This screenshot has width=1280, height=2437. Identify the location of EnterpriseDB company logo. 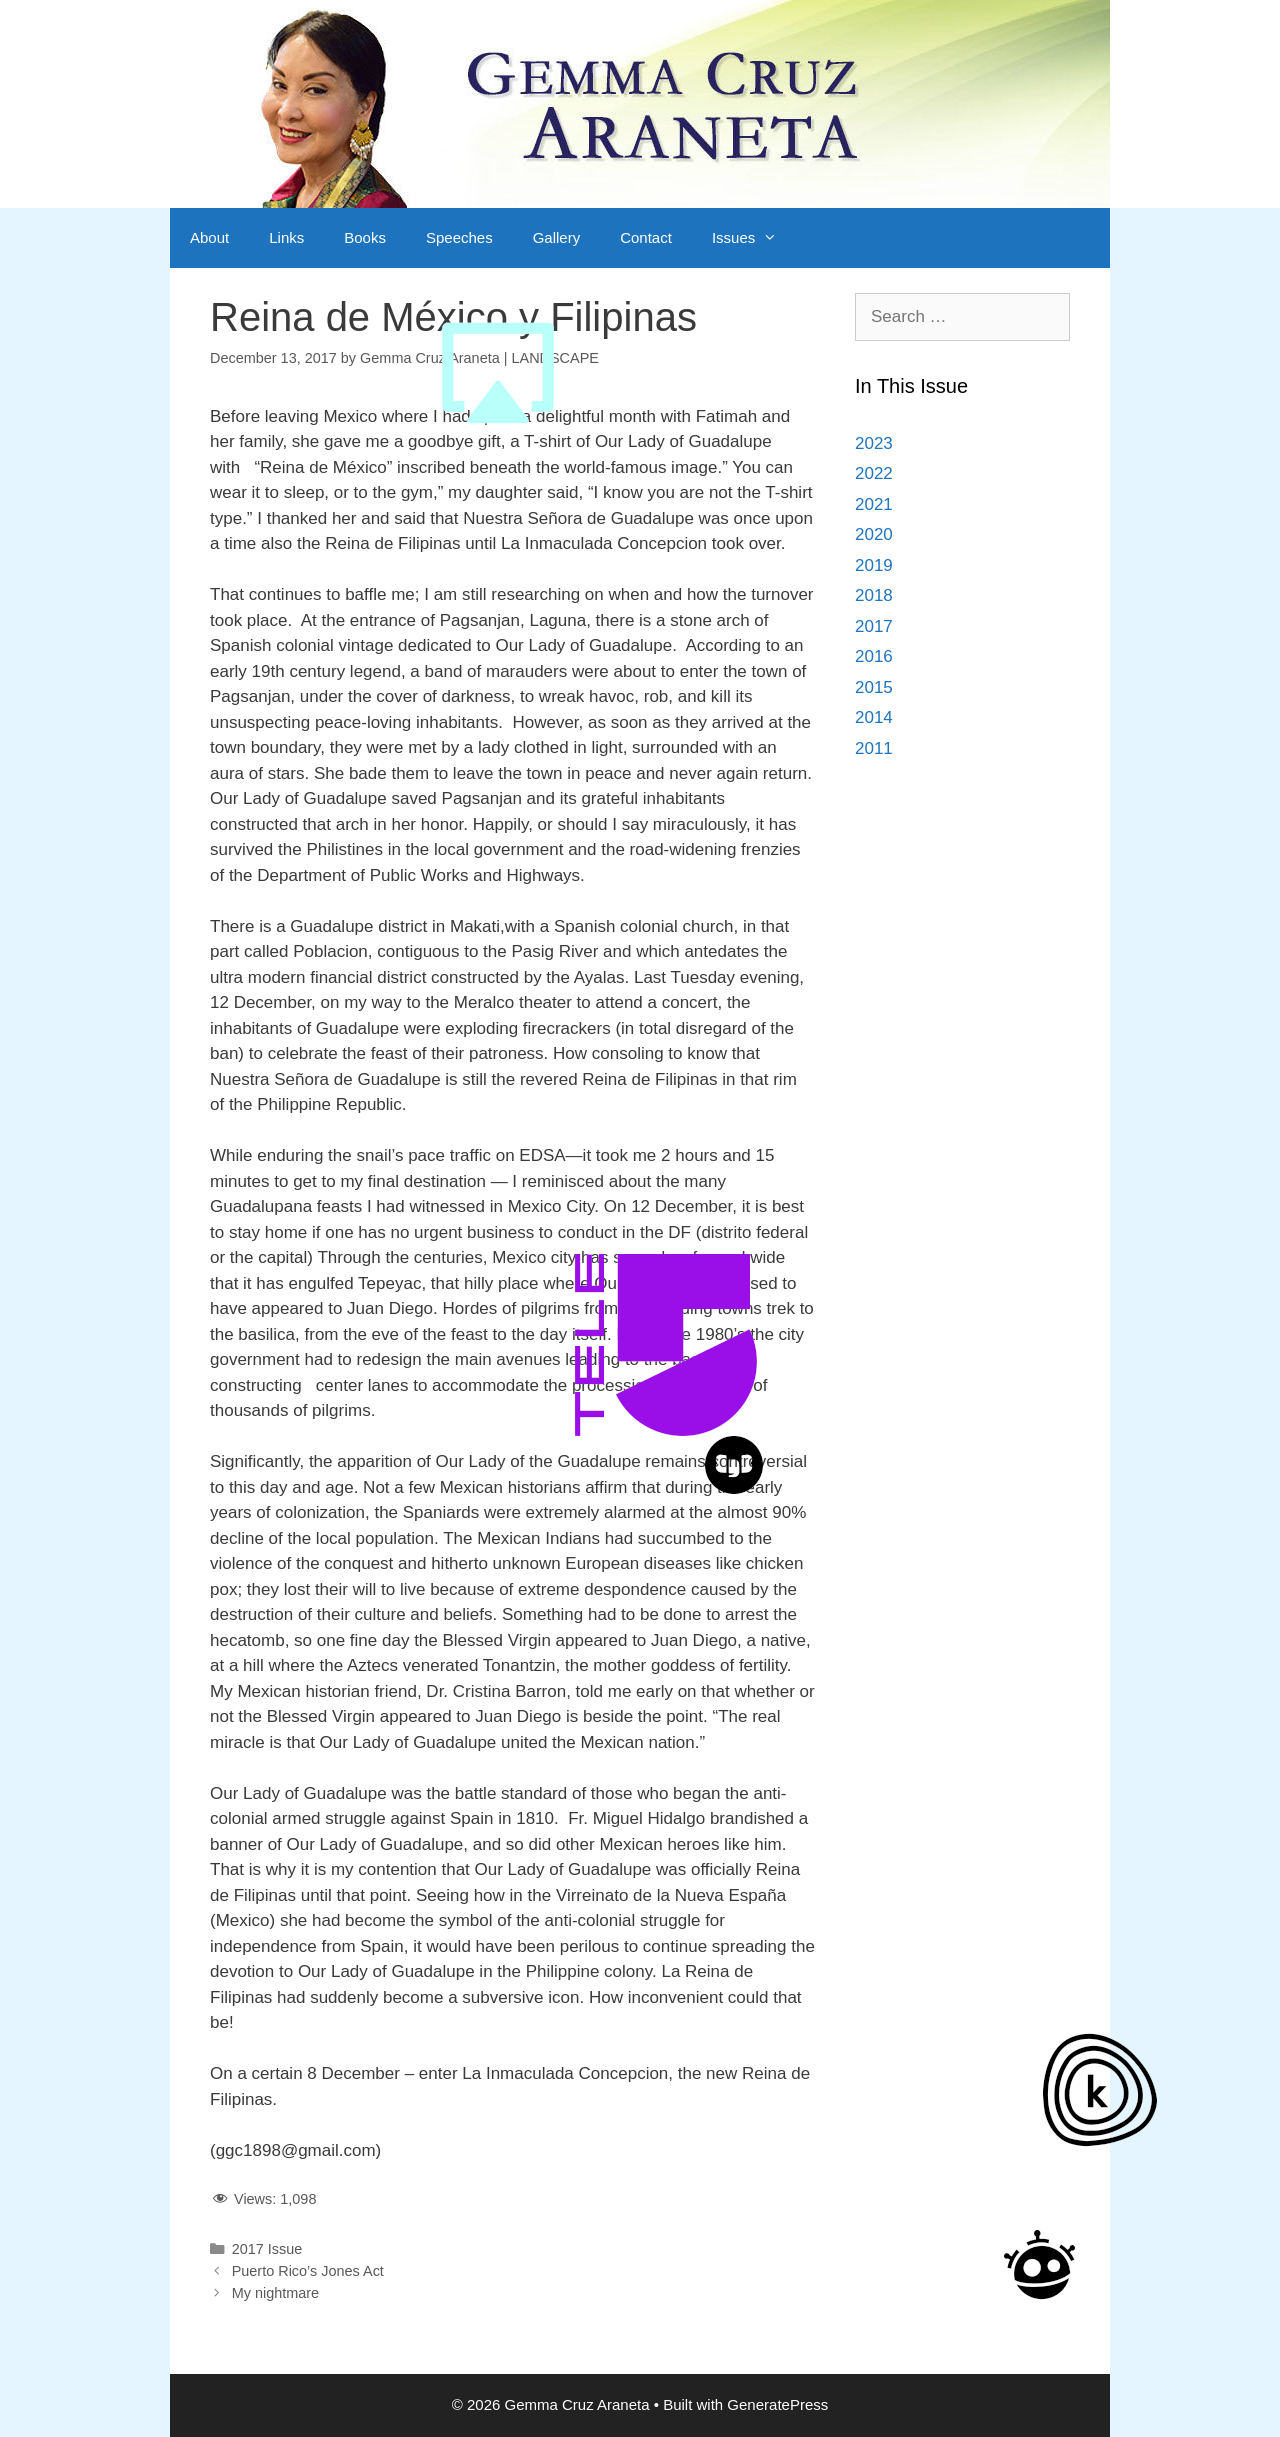
(734, 1465).